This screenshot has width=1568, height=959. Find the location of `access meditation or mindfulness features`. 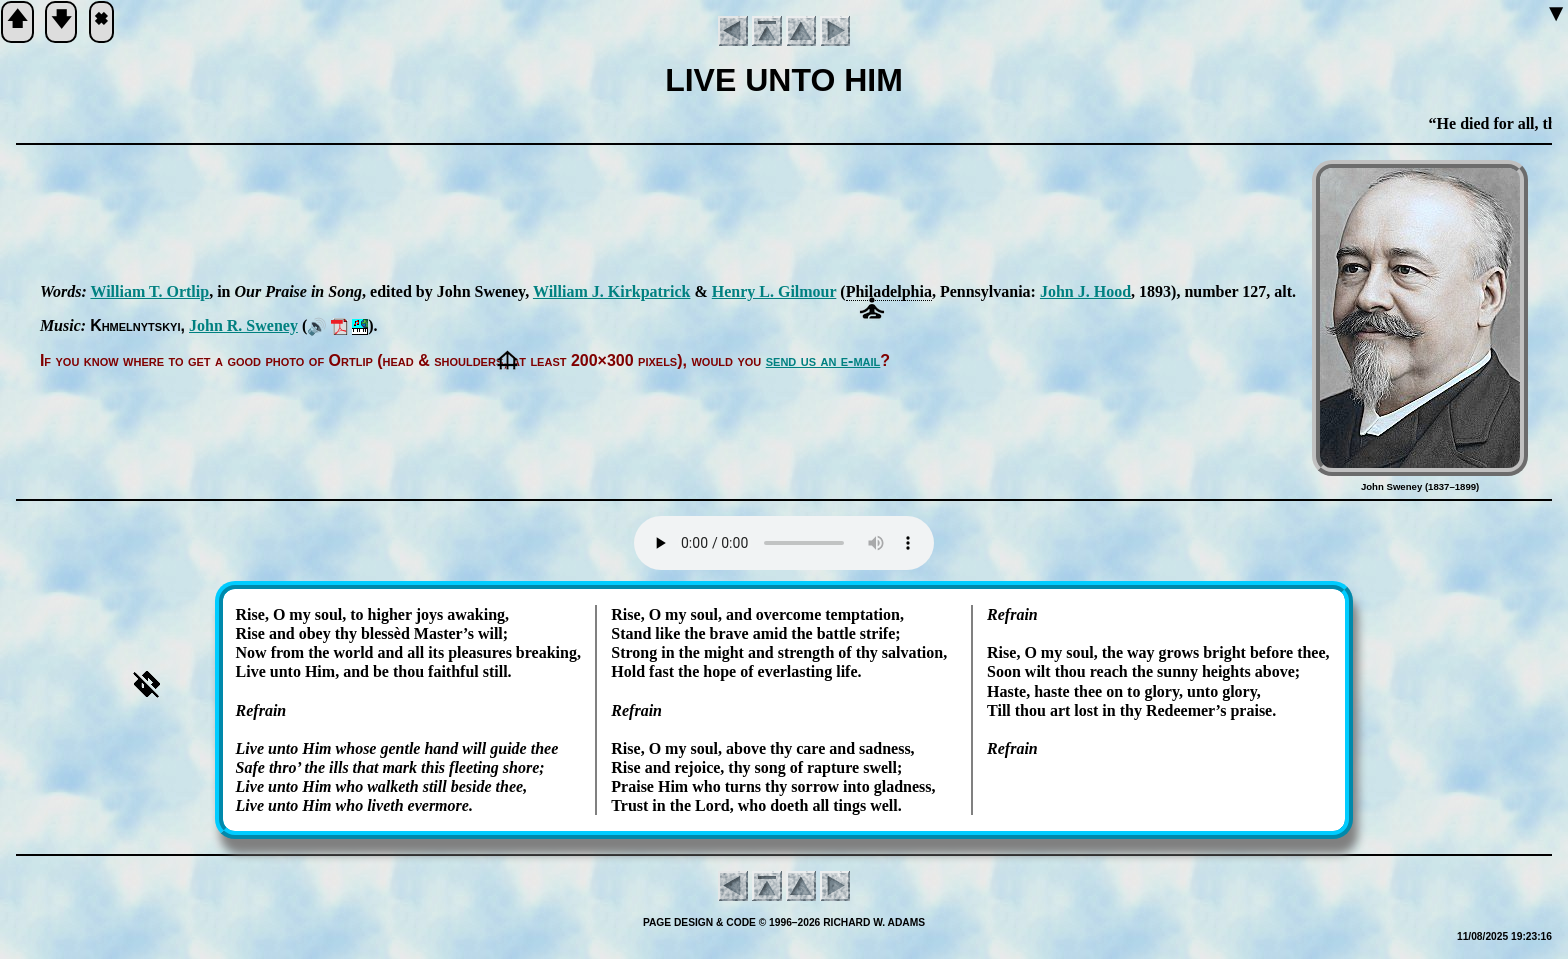

access meditation or mindfulness features is located at coordinates (872, 308).